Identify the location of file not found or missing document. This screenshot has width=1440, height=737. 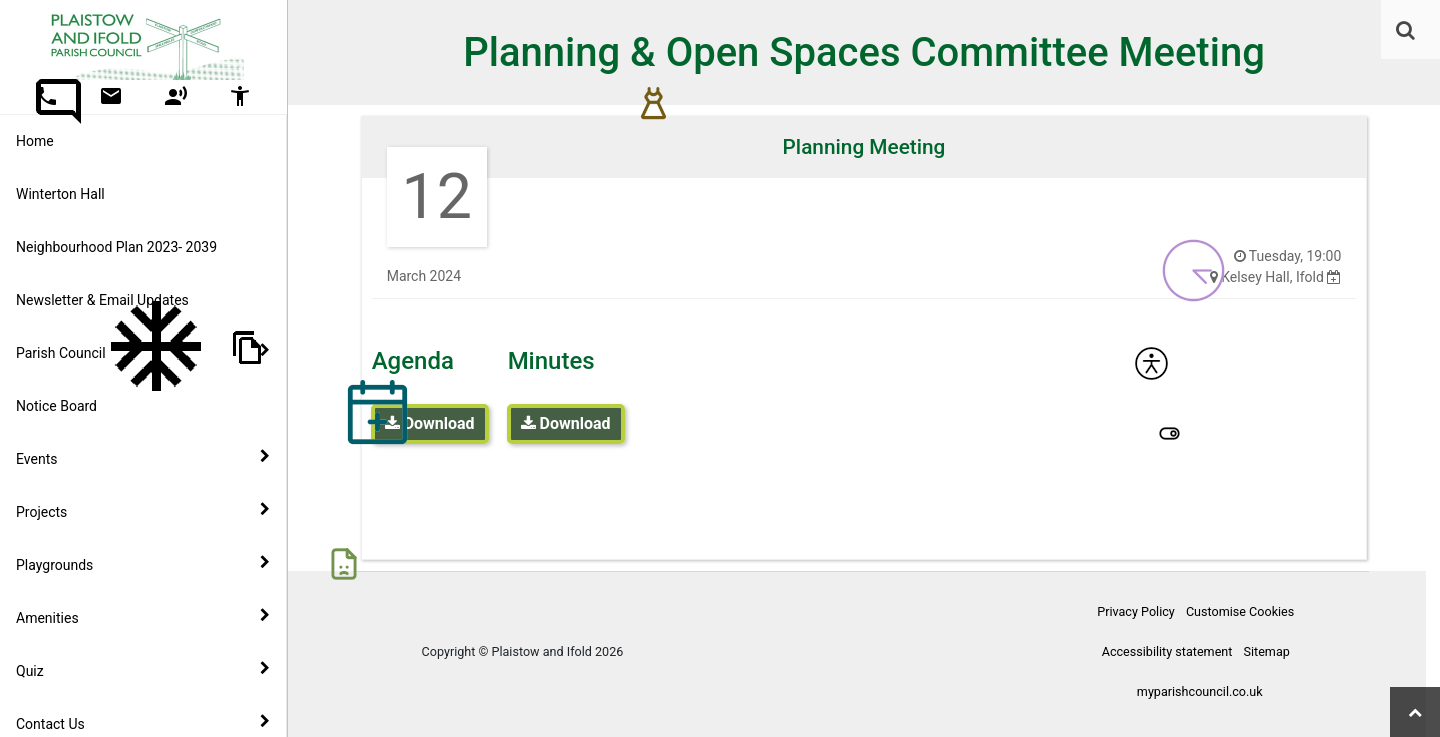
(344, 564).